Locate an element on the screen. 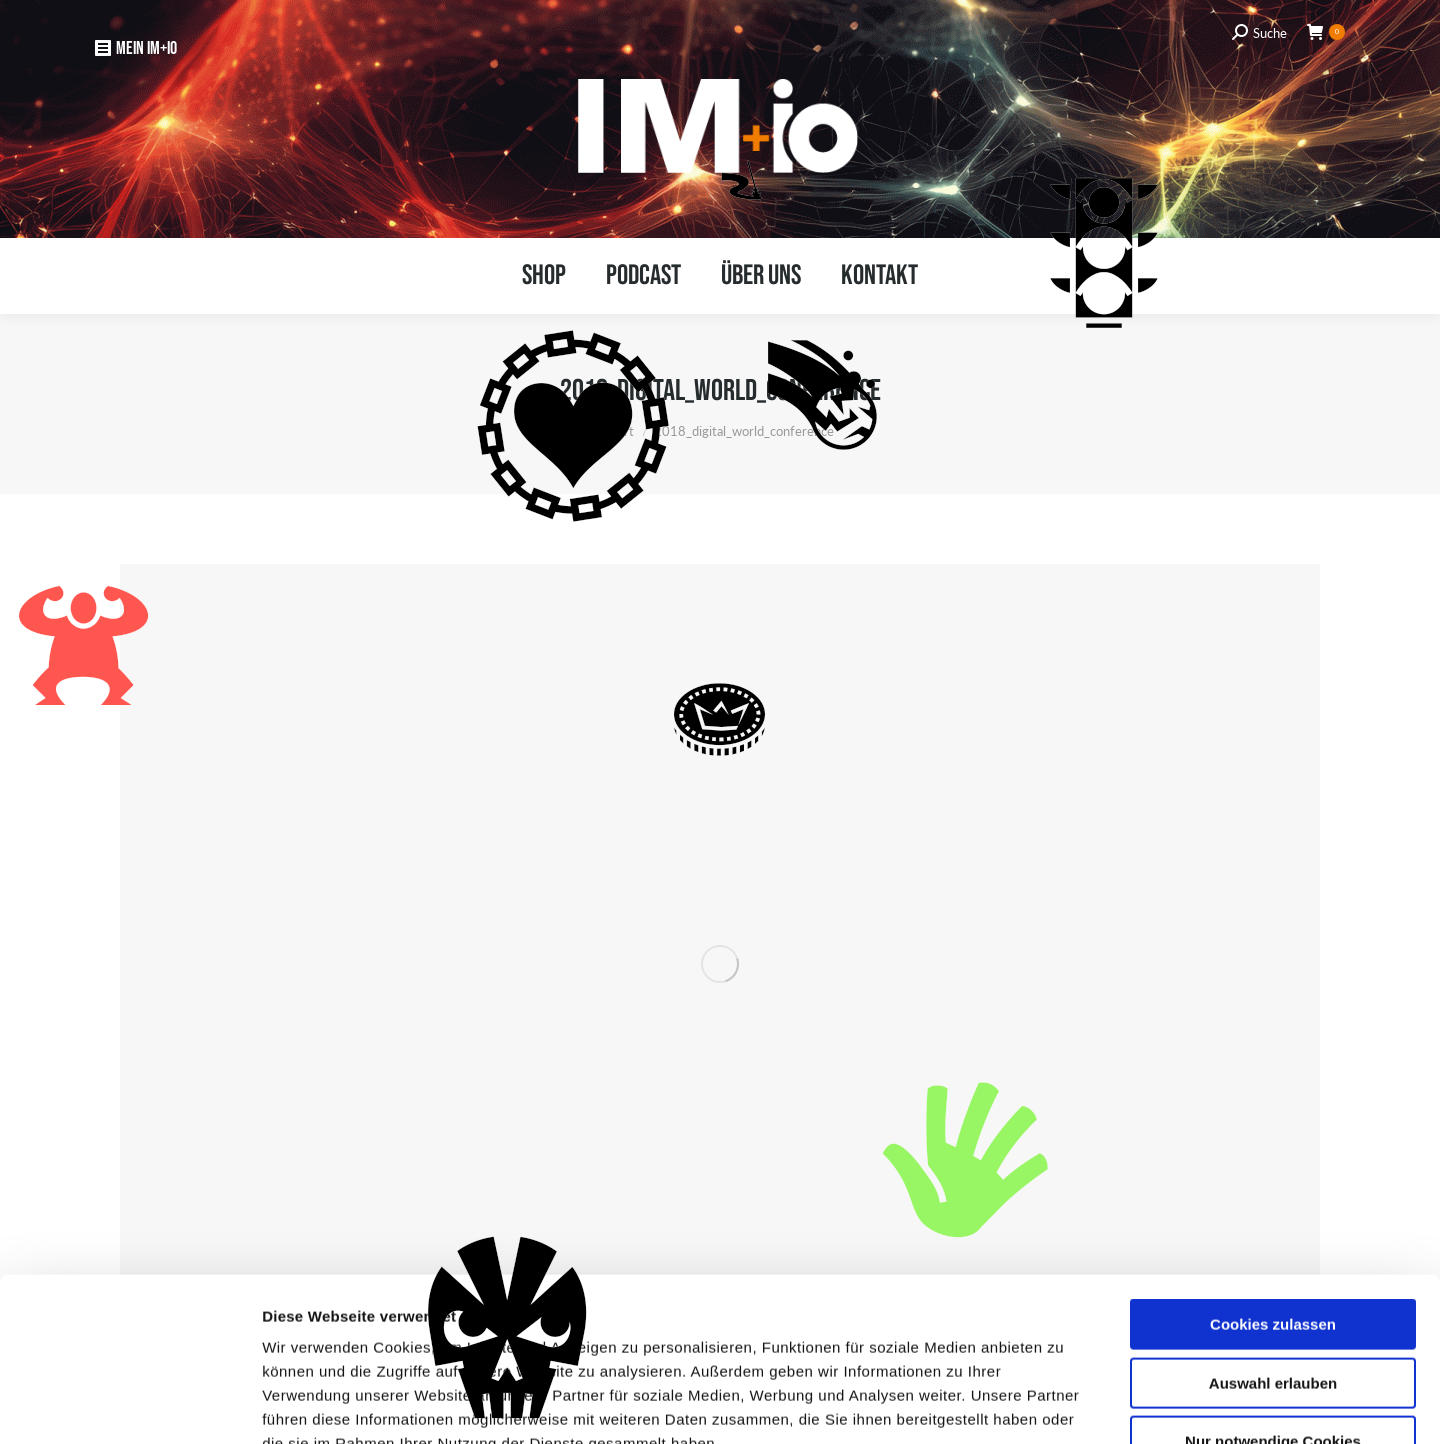 This screenshot has width=1440, height=1444. raise your hand to ask a question is located at coordinates (964, 1160).